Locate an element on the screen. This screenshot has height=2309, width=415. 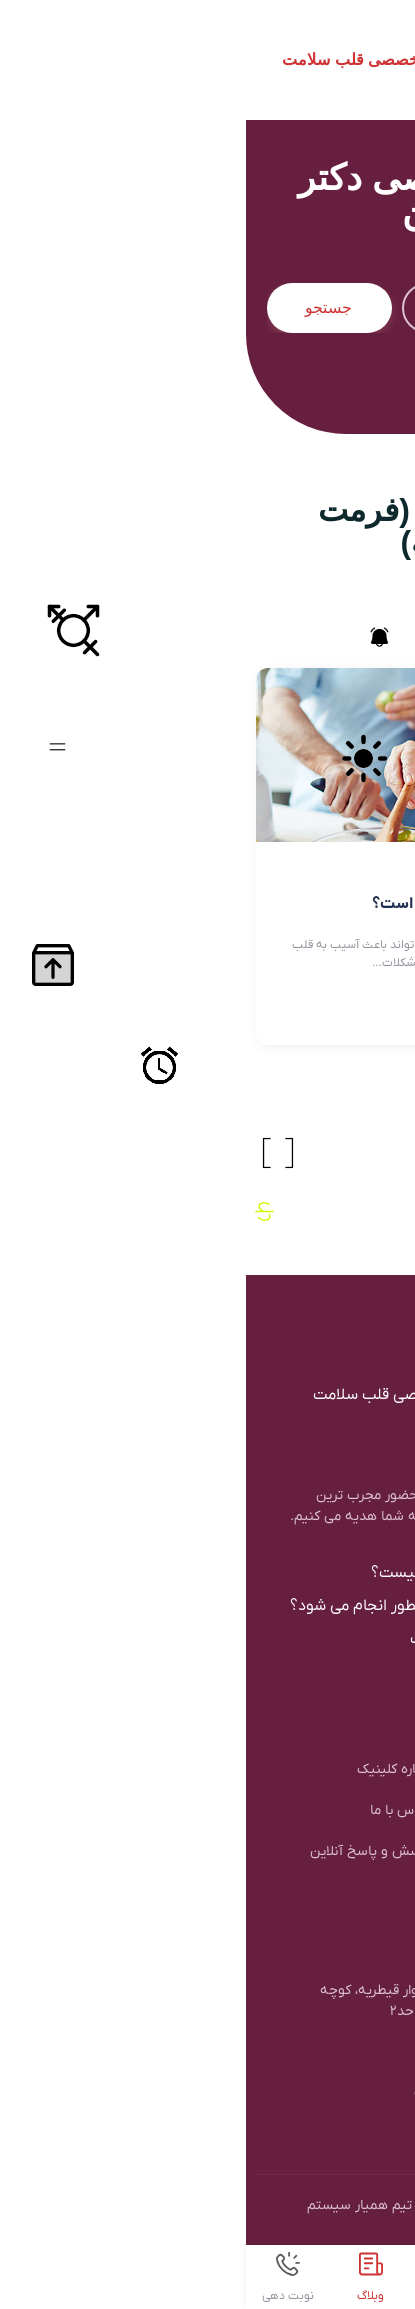
apply strikethrough formatting to selected text is located at coordinates (264, 1211).